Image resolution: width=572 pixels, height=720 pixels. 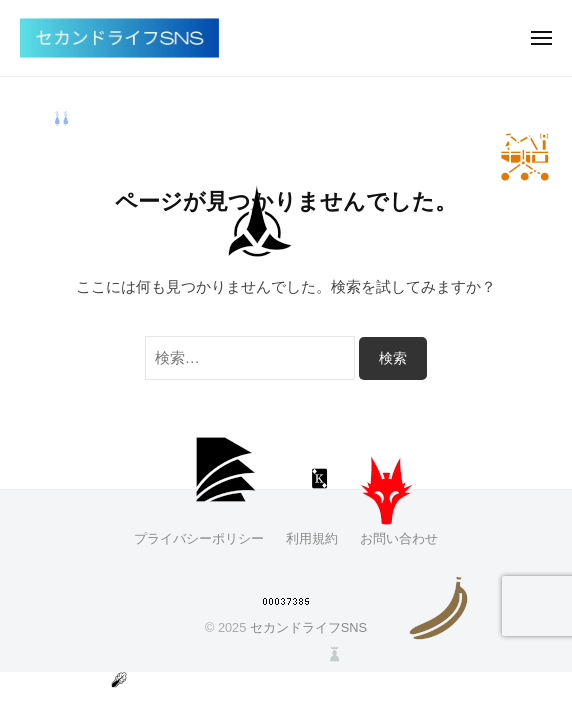 I want to click on select bok choy as an ingredient, so click(x=119, y=680).